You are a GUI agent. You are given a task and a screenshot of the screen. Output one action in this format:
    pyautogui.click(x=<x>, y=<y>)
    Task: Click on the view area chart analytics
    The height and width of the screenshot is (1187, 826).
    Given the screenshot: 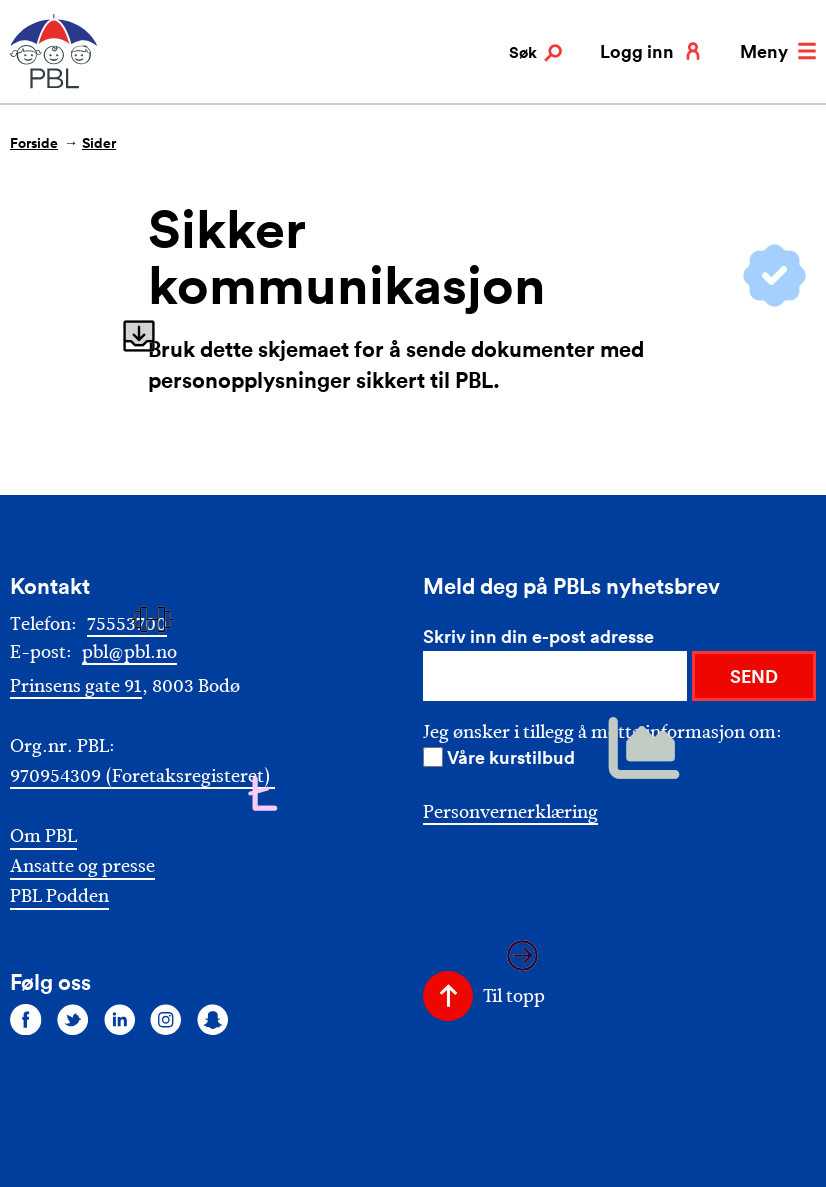 What is the action you would take?
    pyautogui.click(x=644, y=748)
    